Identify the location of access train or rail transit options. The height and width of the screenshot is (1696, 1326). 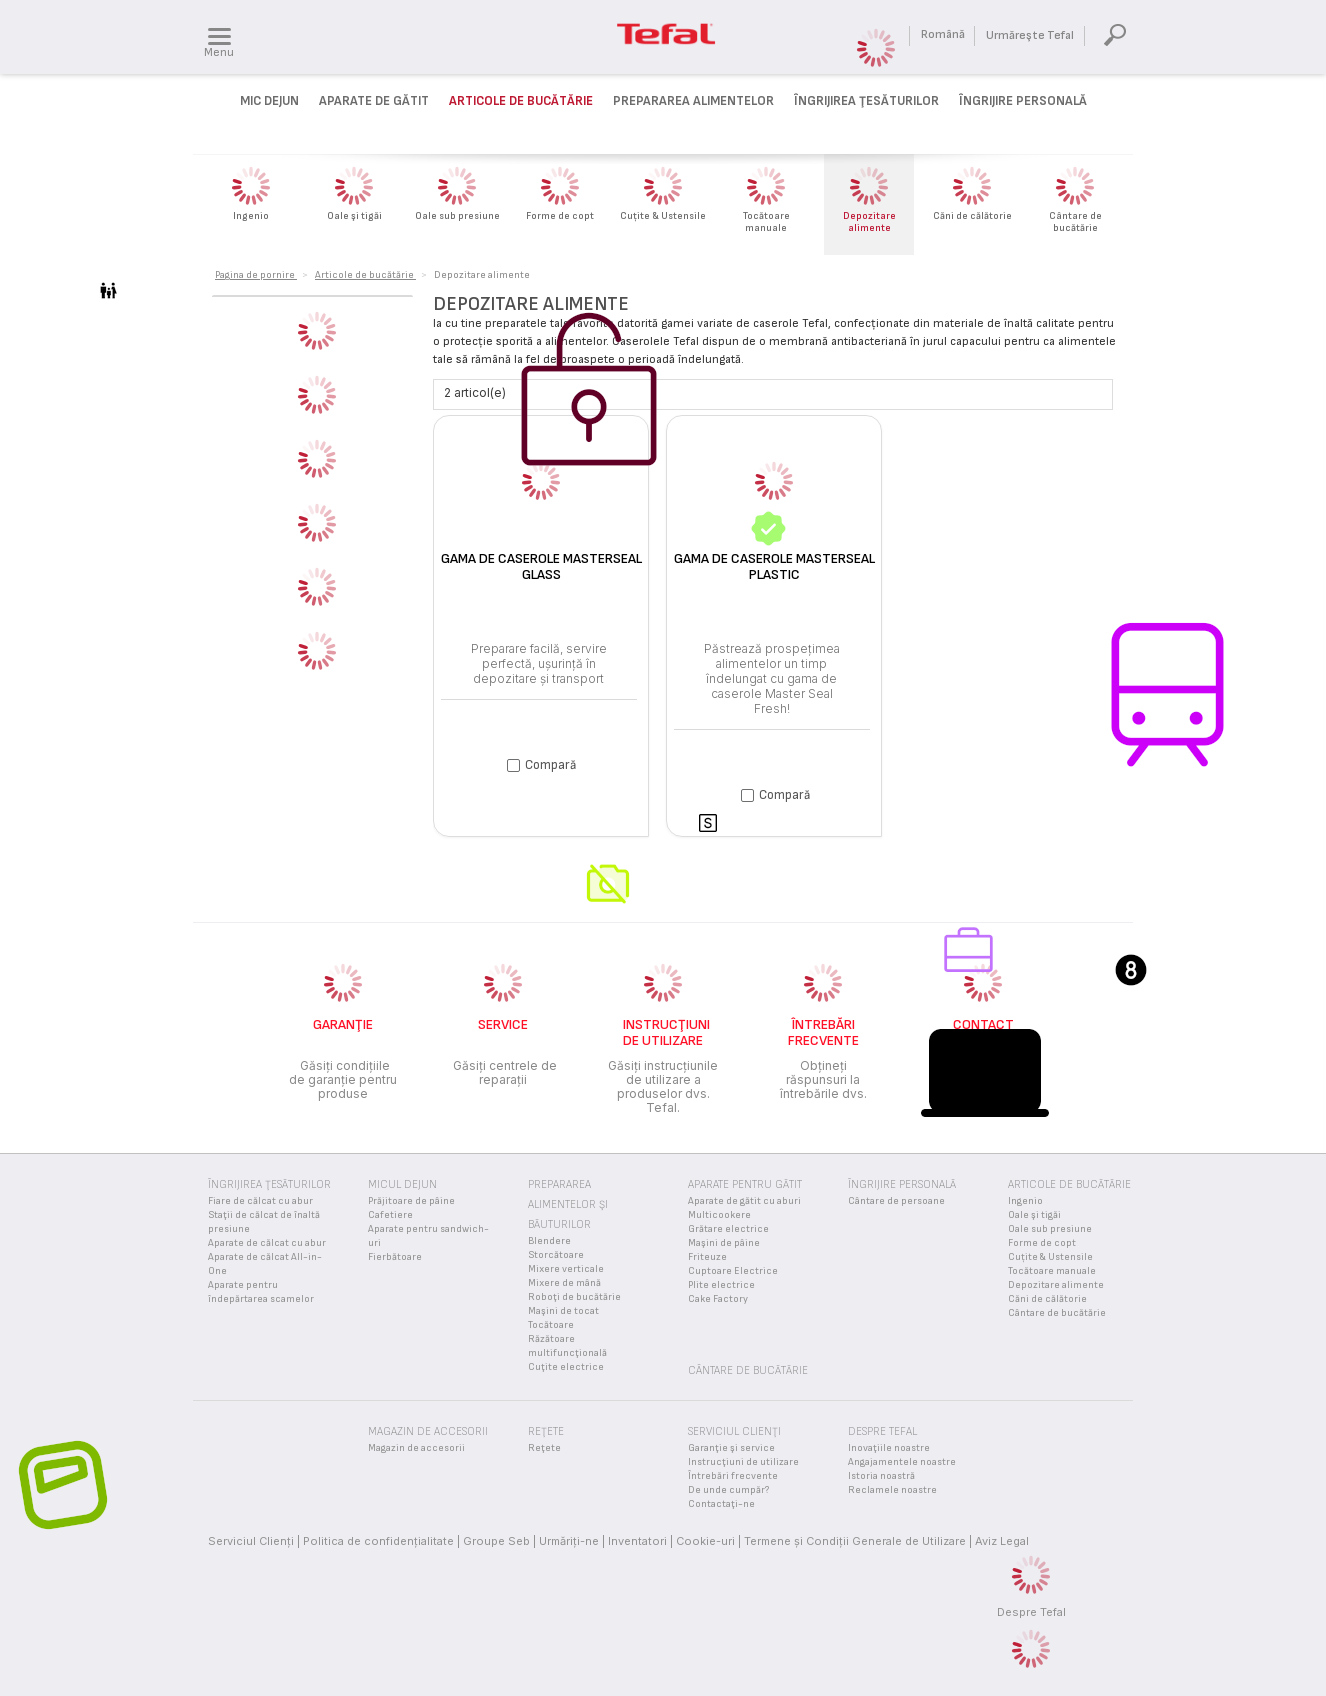
(1167, 689).